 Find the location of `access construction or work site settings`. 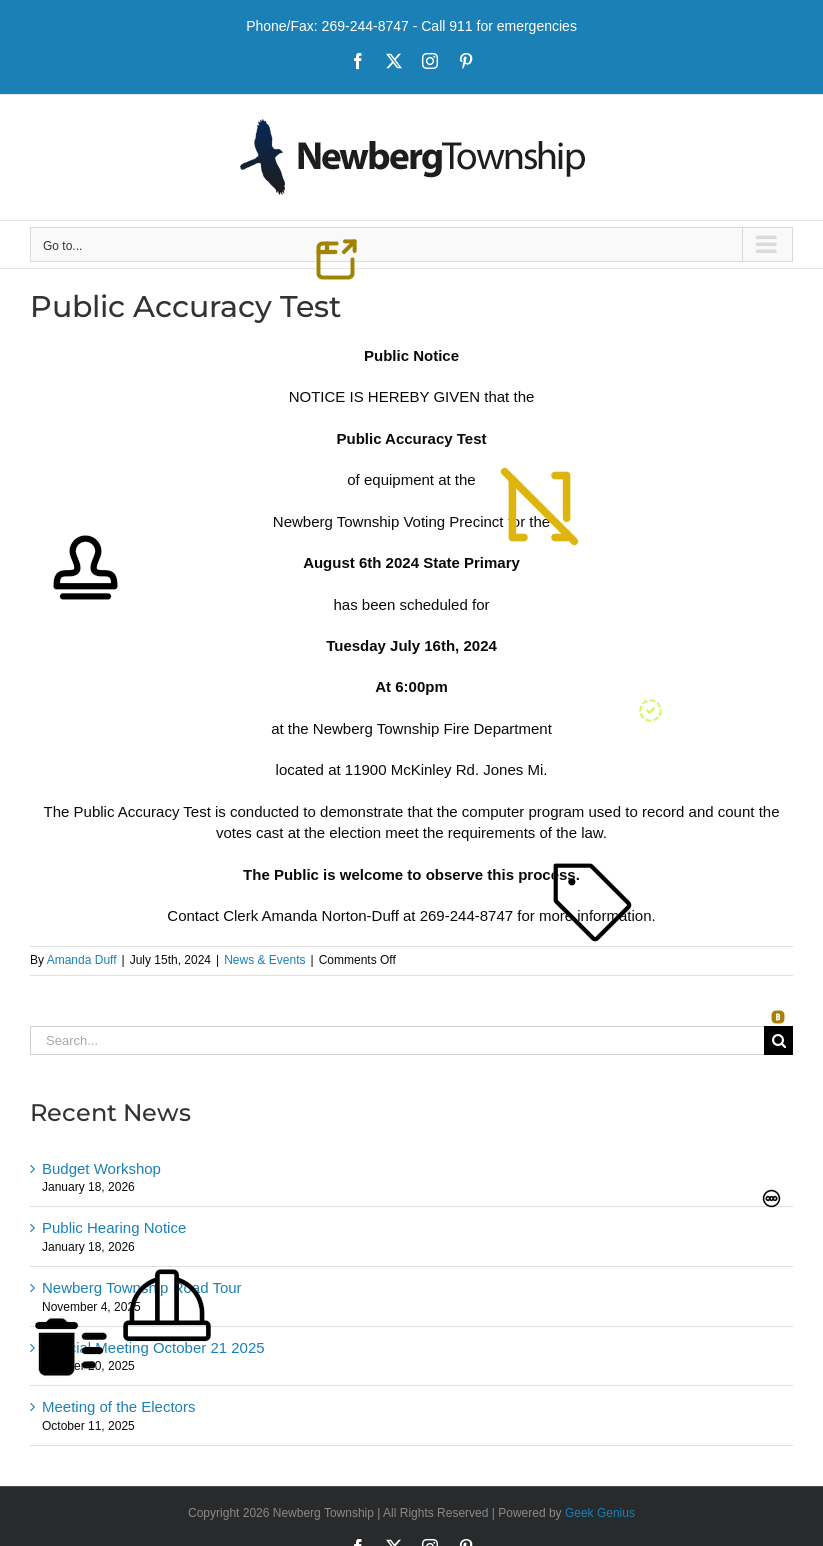

access construction or work site settings is located at coordinates (167, 1310).